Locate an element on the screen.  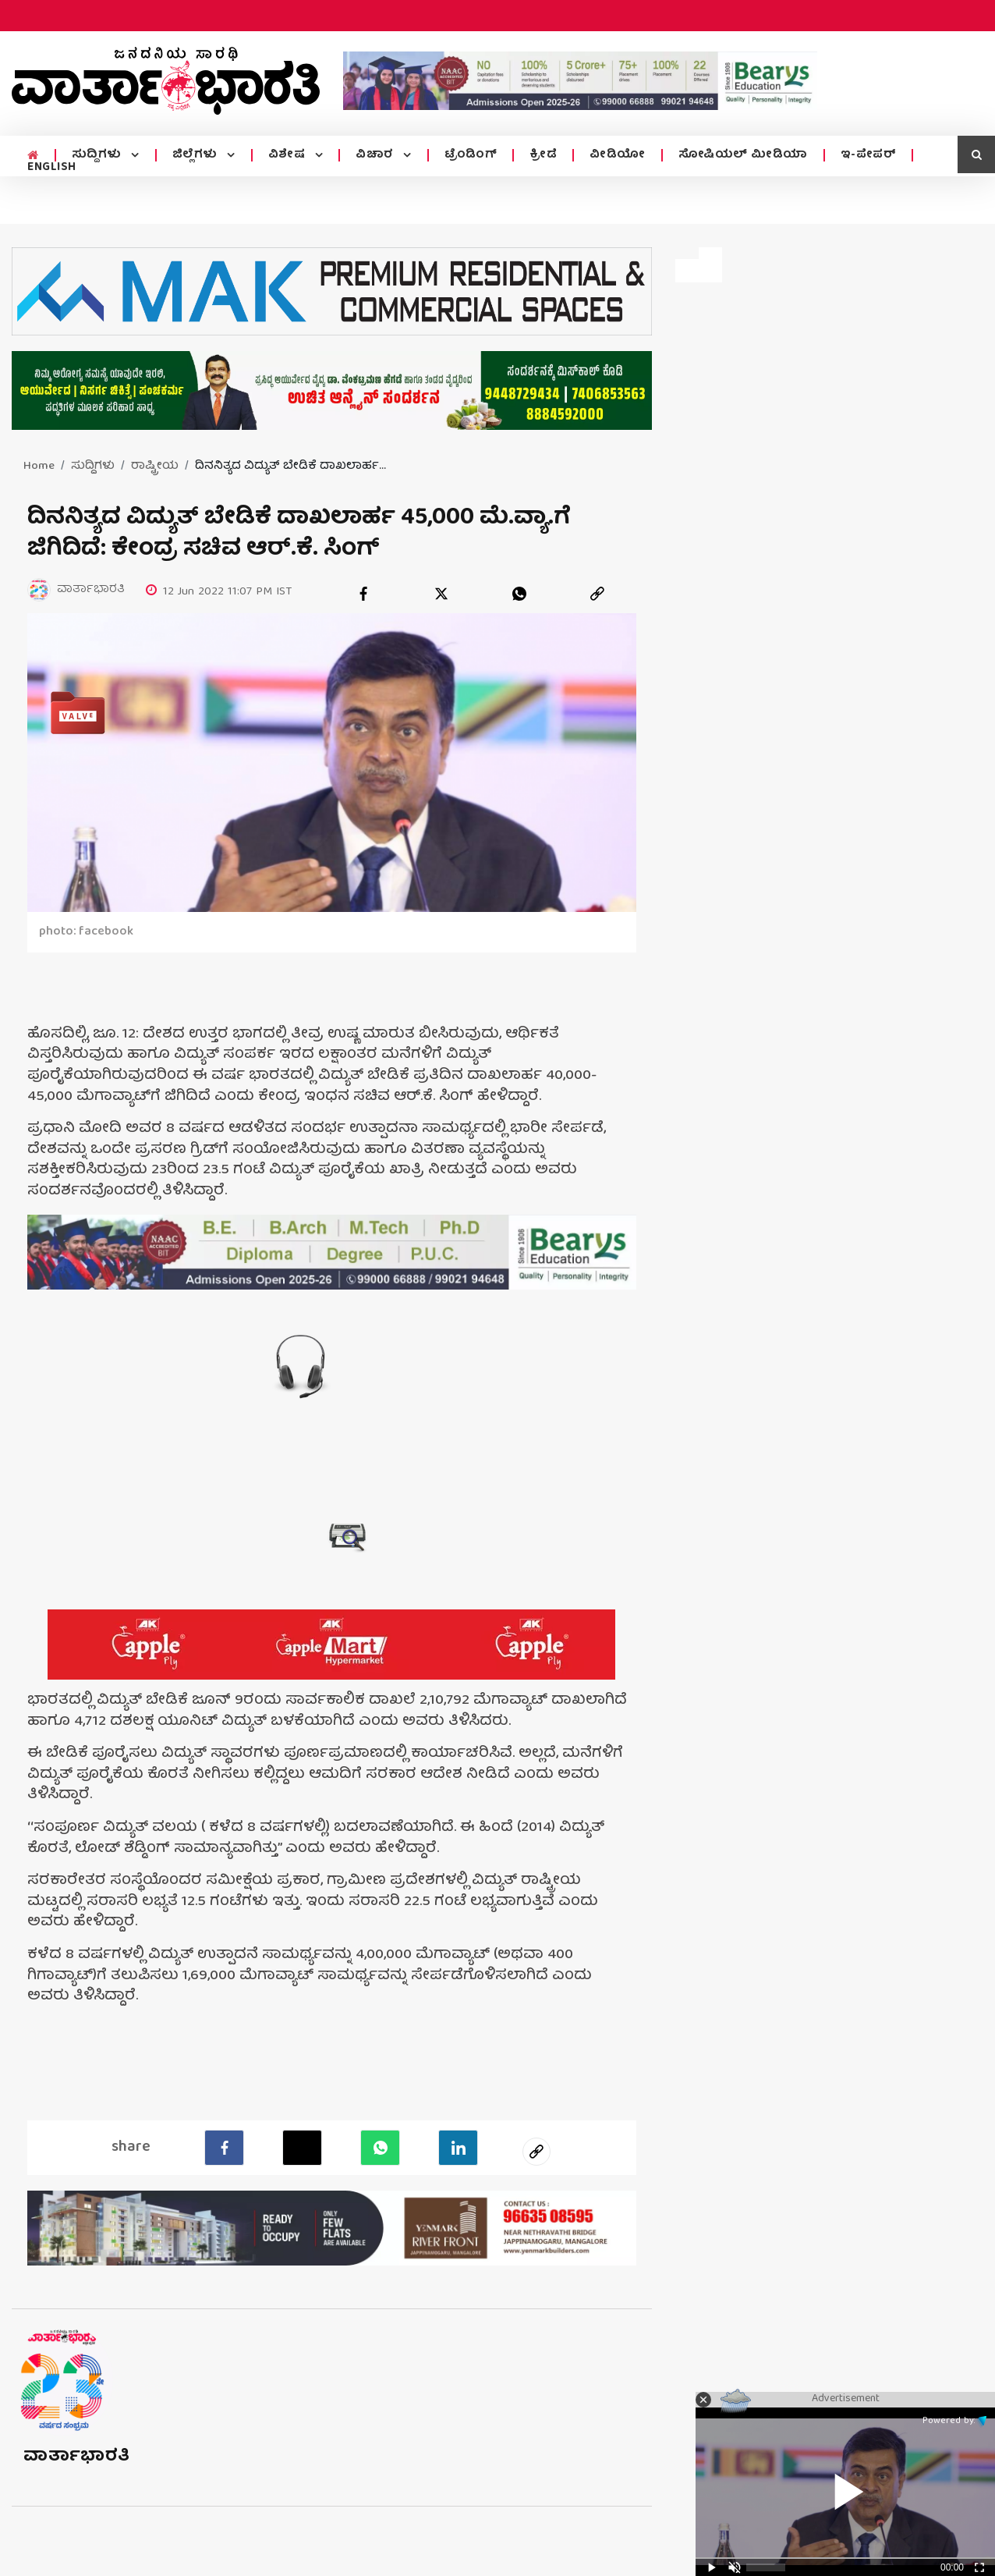
audio headset device connected is located at coordinates (300, 1366).